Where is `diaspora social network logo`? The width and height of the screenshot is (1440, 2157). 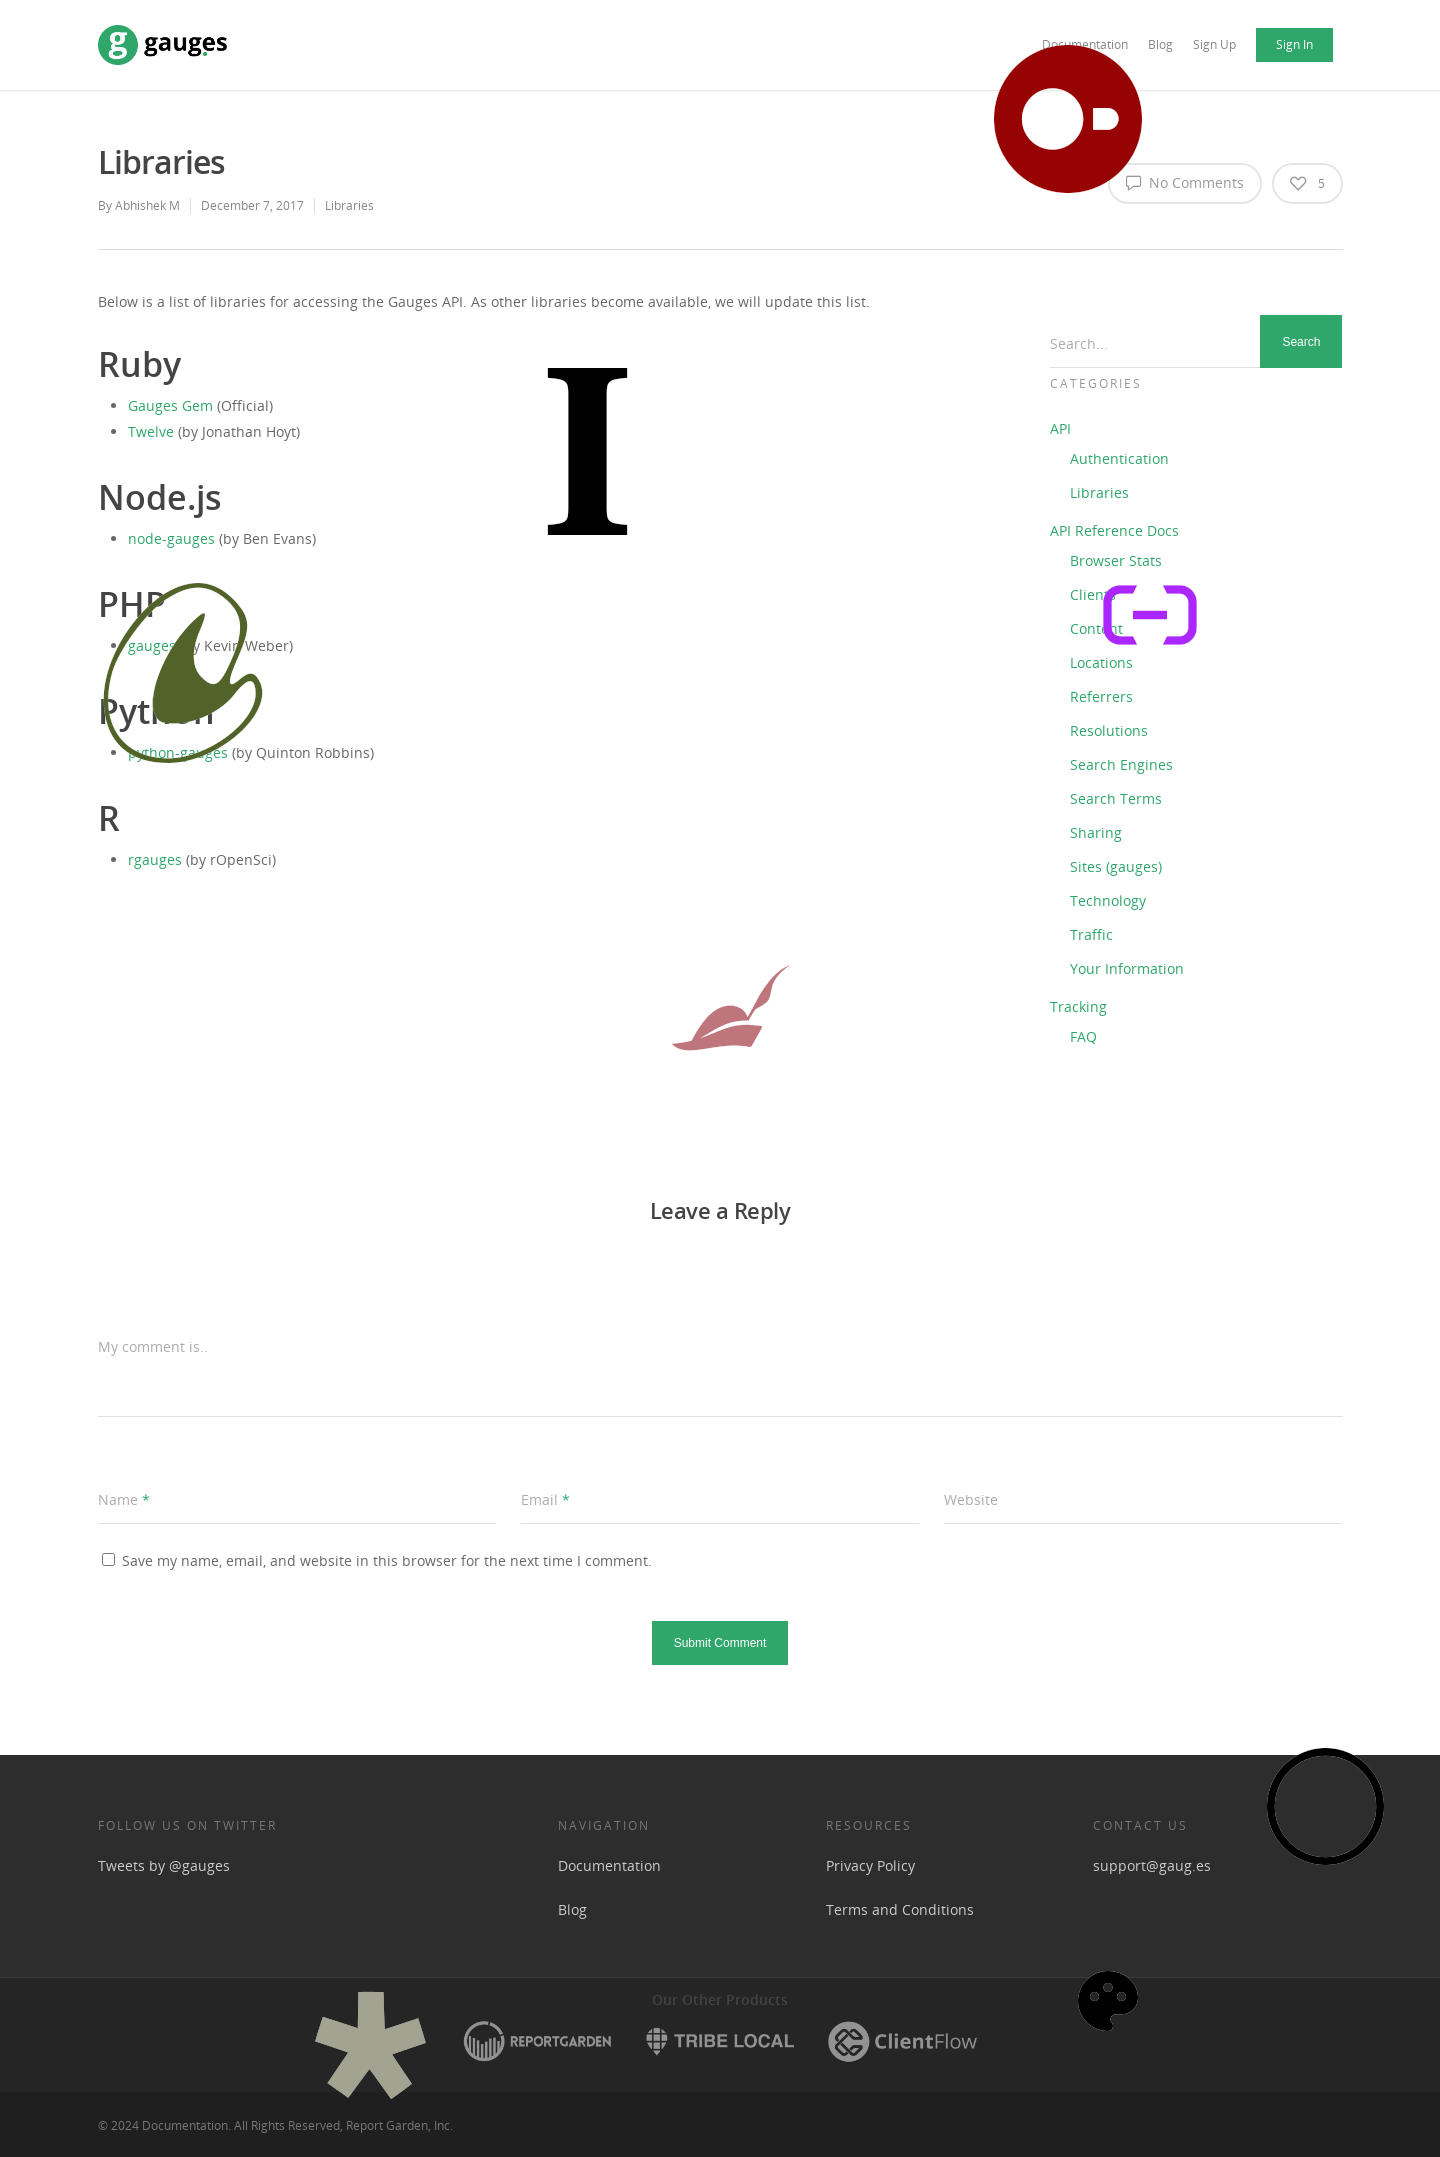
diaspora social network logo is located at coordinates (370, 2045).